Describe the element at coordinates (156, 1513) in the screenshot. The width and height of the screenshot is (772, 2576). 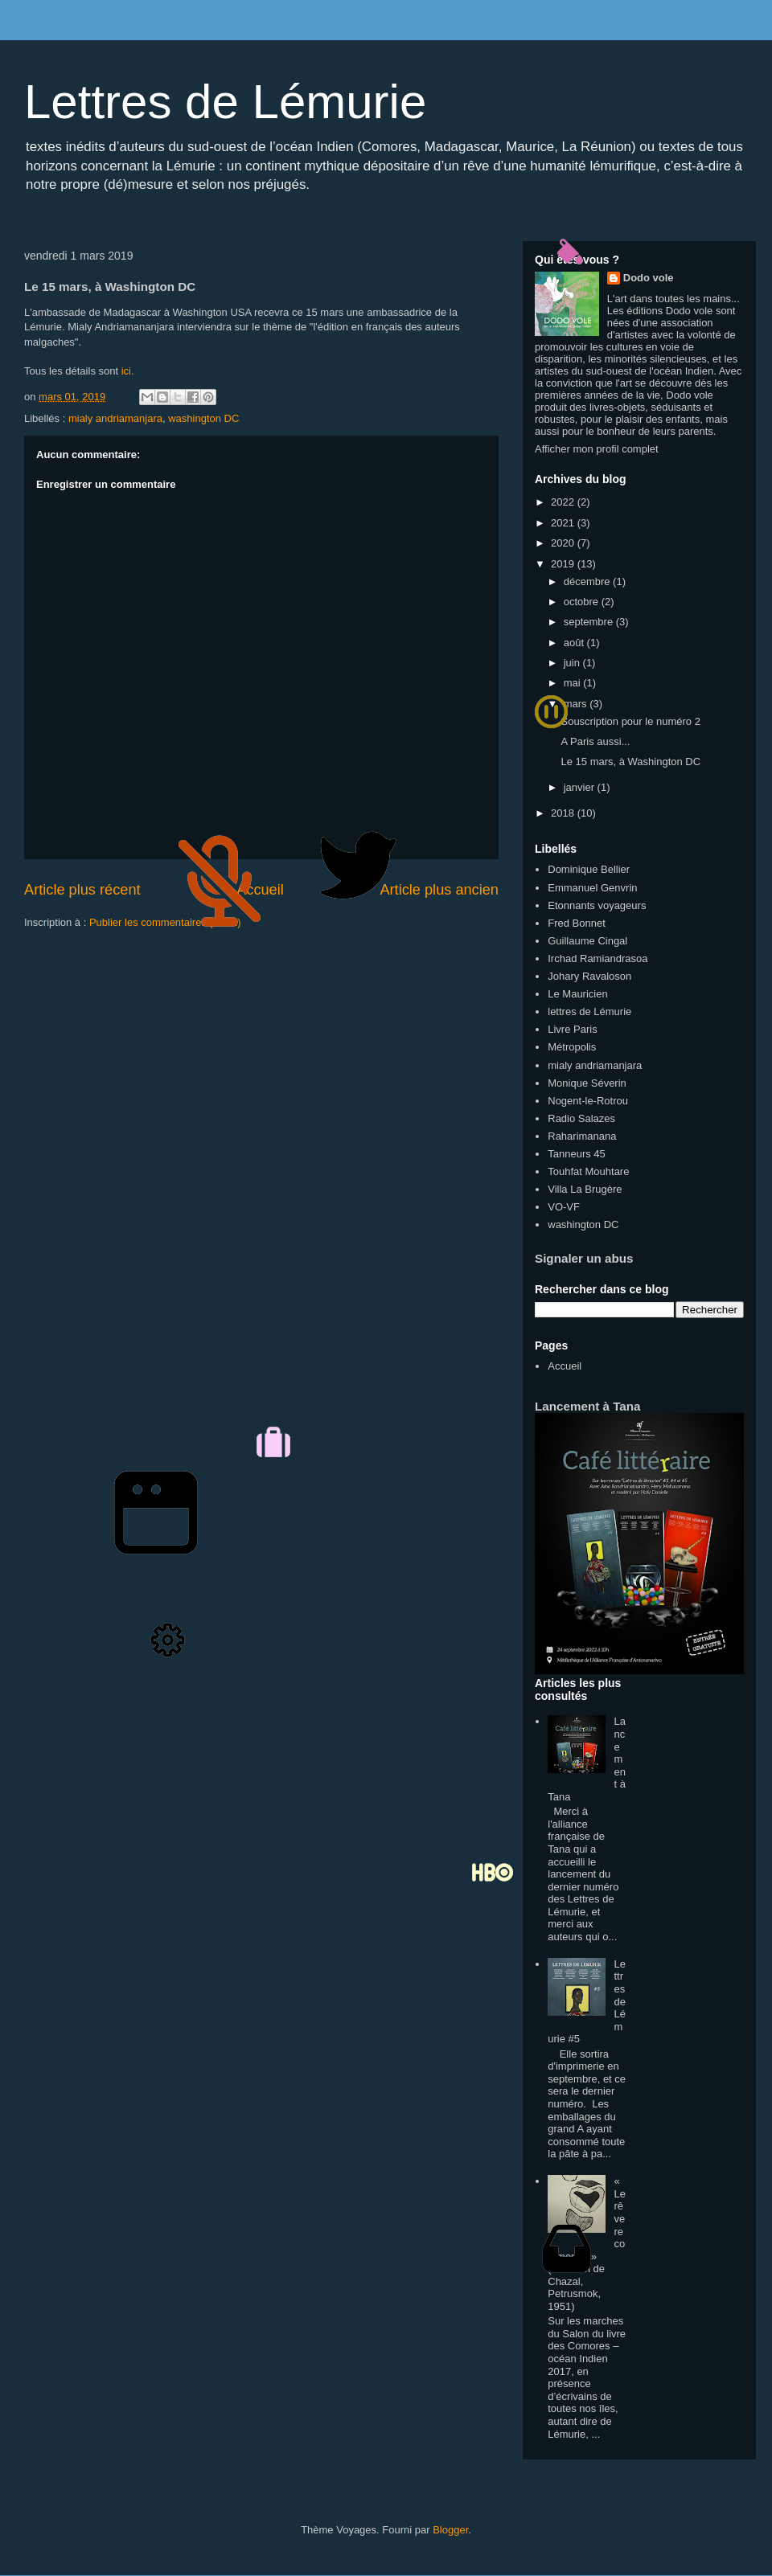
I see `open web browser` at that location.